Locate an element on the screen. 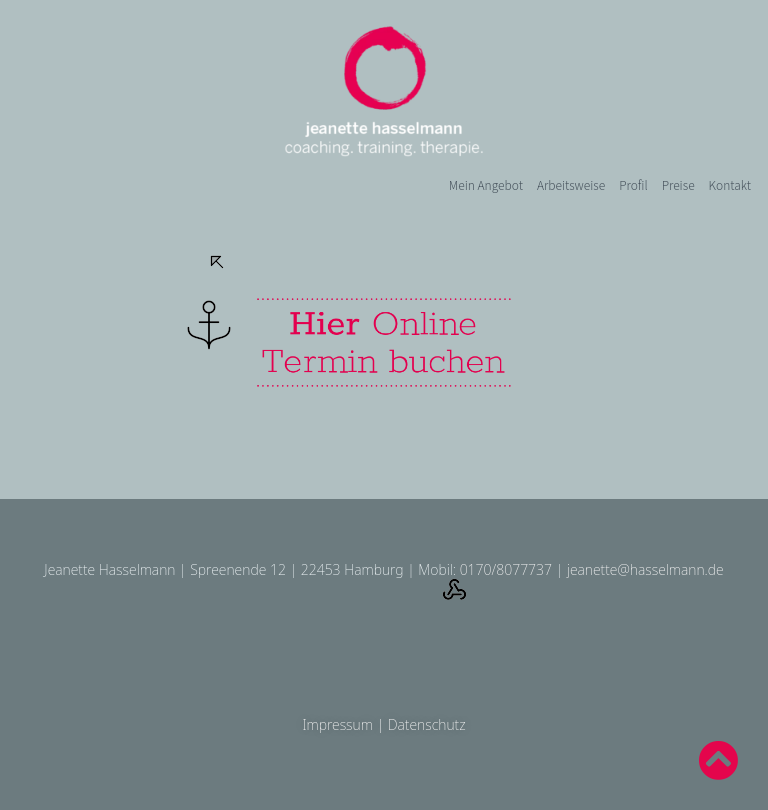 This screenshot has width=768, height=810. navigate back to previous screen is located at coordinates (217, 262).